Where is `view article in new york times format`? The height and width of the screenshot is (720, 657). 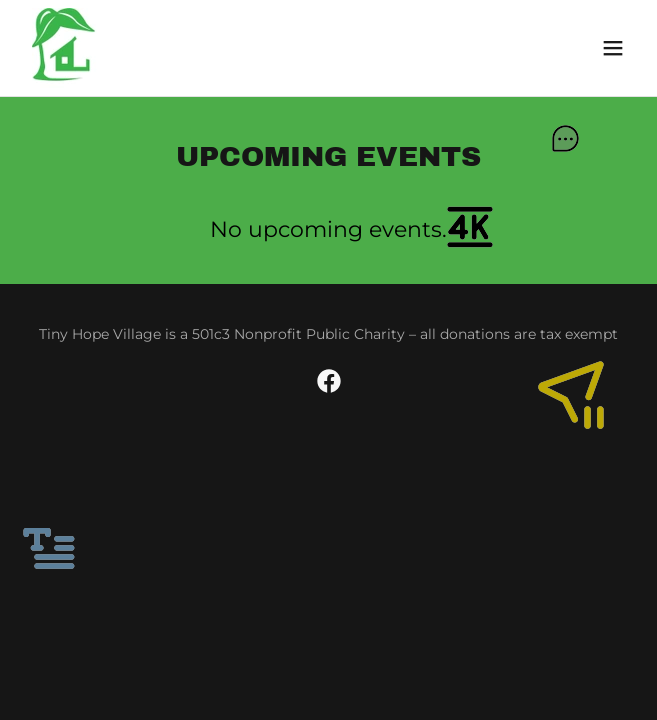
view article in new york times format is located at coordinates (48, 547).